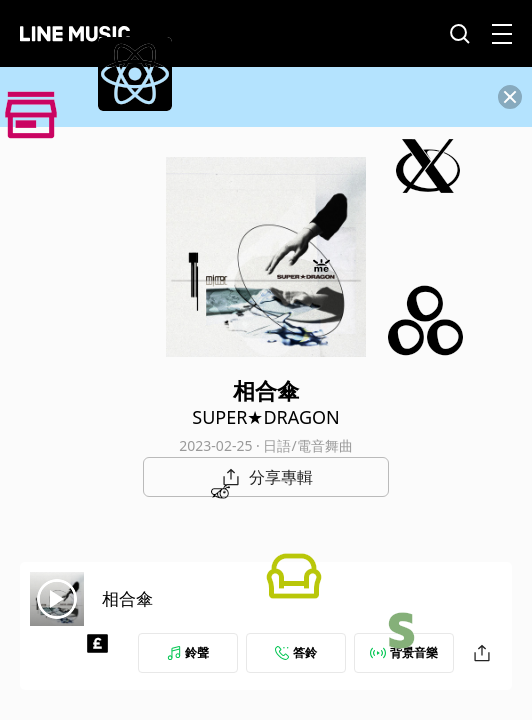  What do you see at coordinates (321, 265) in the screenshot?
I see `visit GoFundMe website or app` at bounding box center [321, 265].